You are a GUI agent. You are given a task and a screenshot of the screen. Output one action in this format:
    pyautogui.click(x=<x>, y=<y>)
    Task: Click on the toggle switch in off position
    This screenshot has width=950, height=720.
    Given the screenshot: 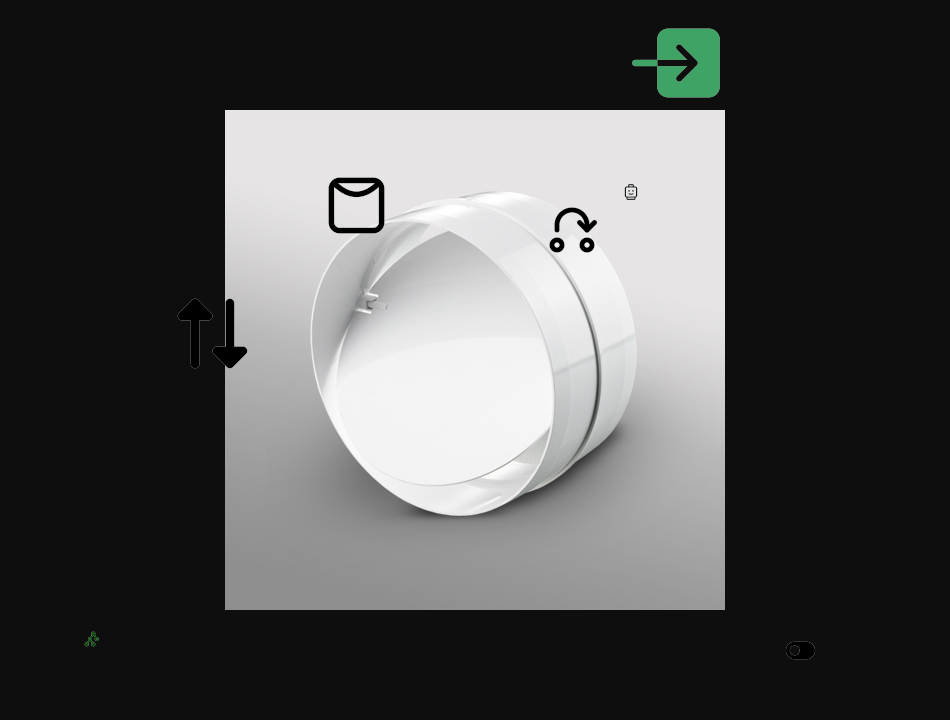 What is the action you would take?
    pyautogui.click(x=800, y=650)
    